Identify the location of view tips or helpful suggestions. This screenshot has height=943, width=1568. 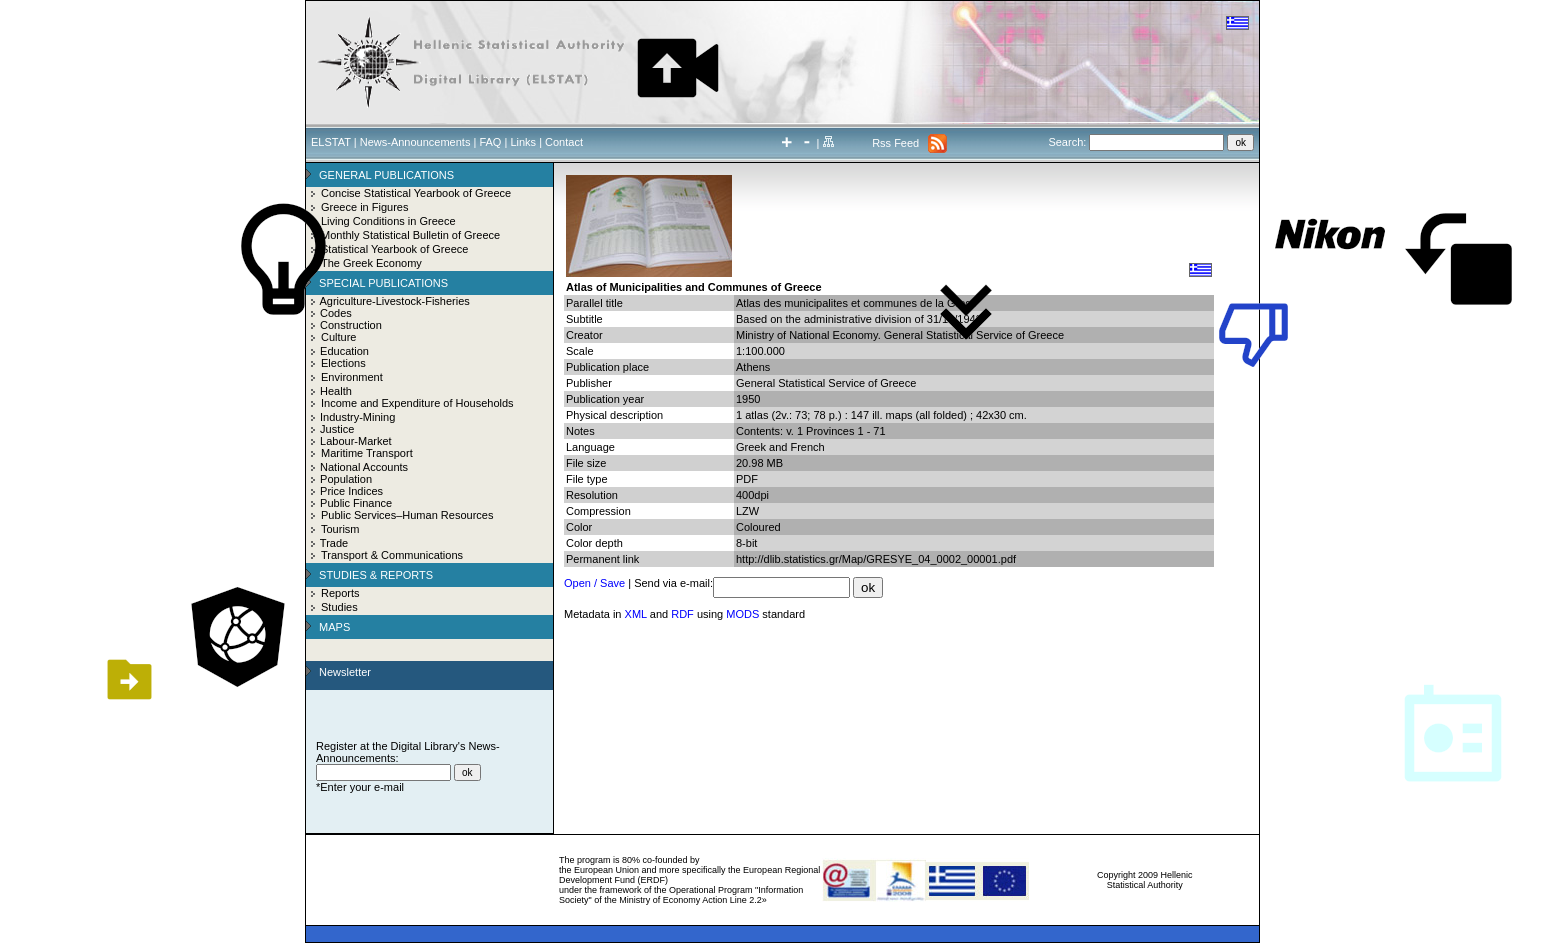
(283, 256).